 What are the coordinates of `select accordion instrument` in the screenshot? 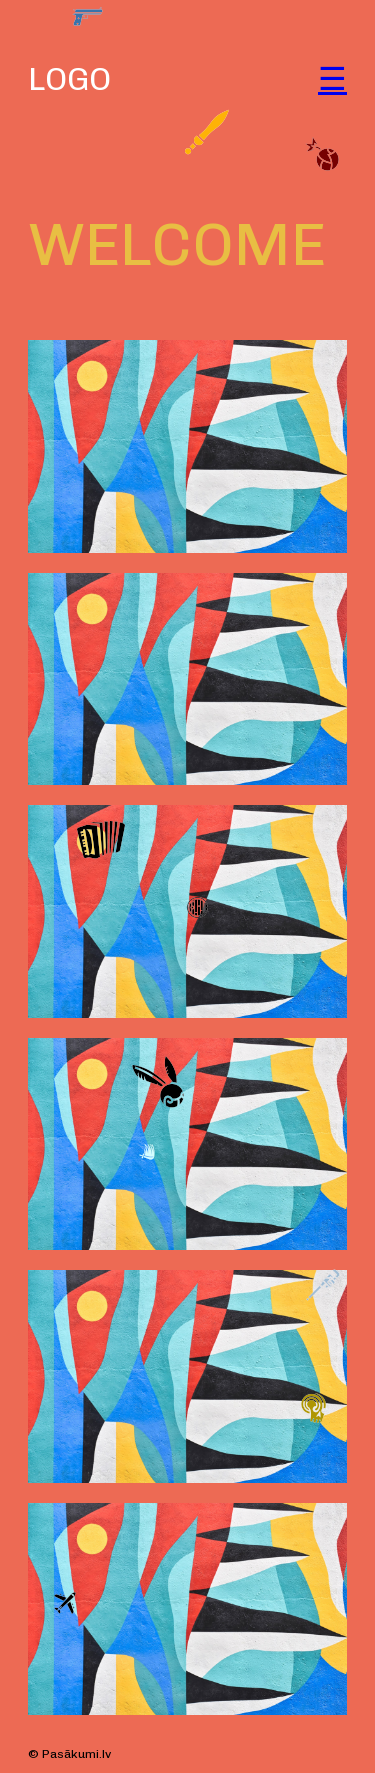 It's located at (101, 838).